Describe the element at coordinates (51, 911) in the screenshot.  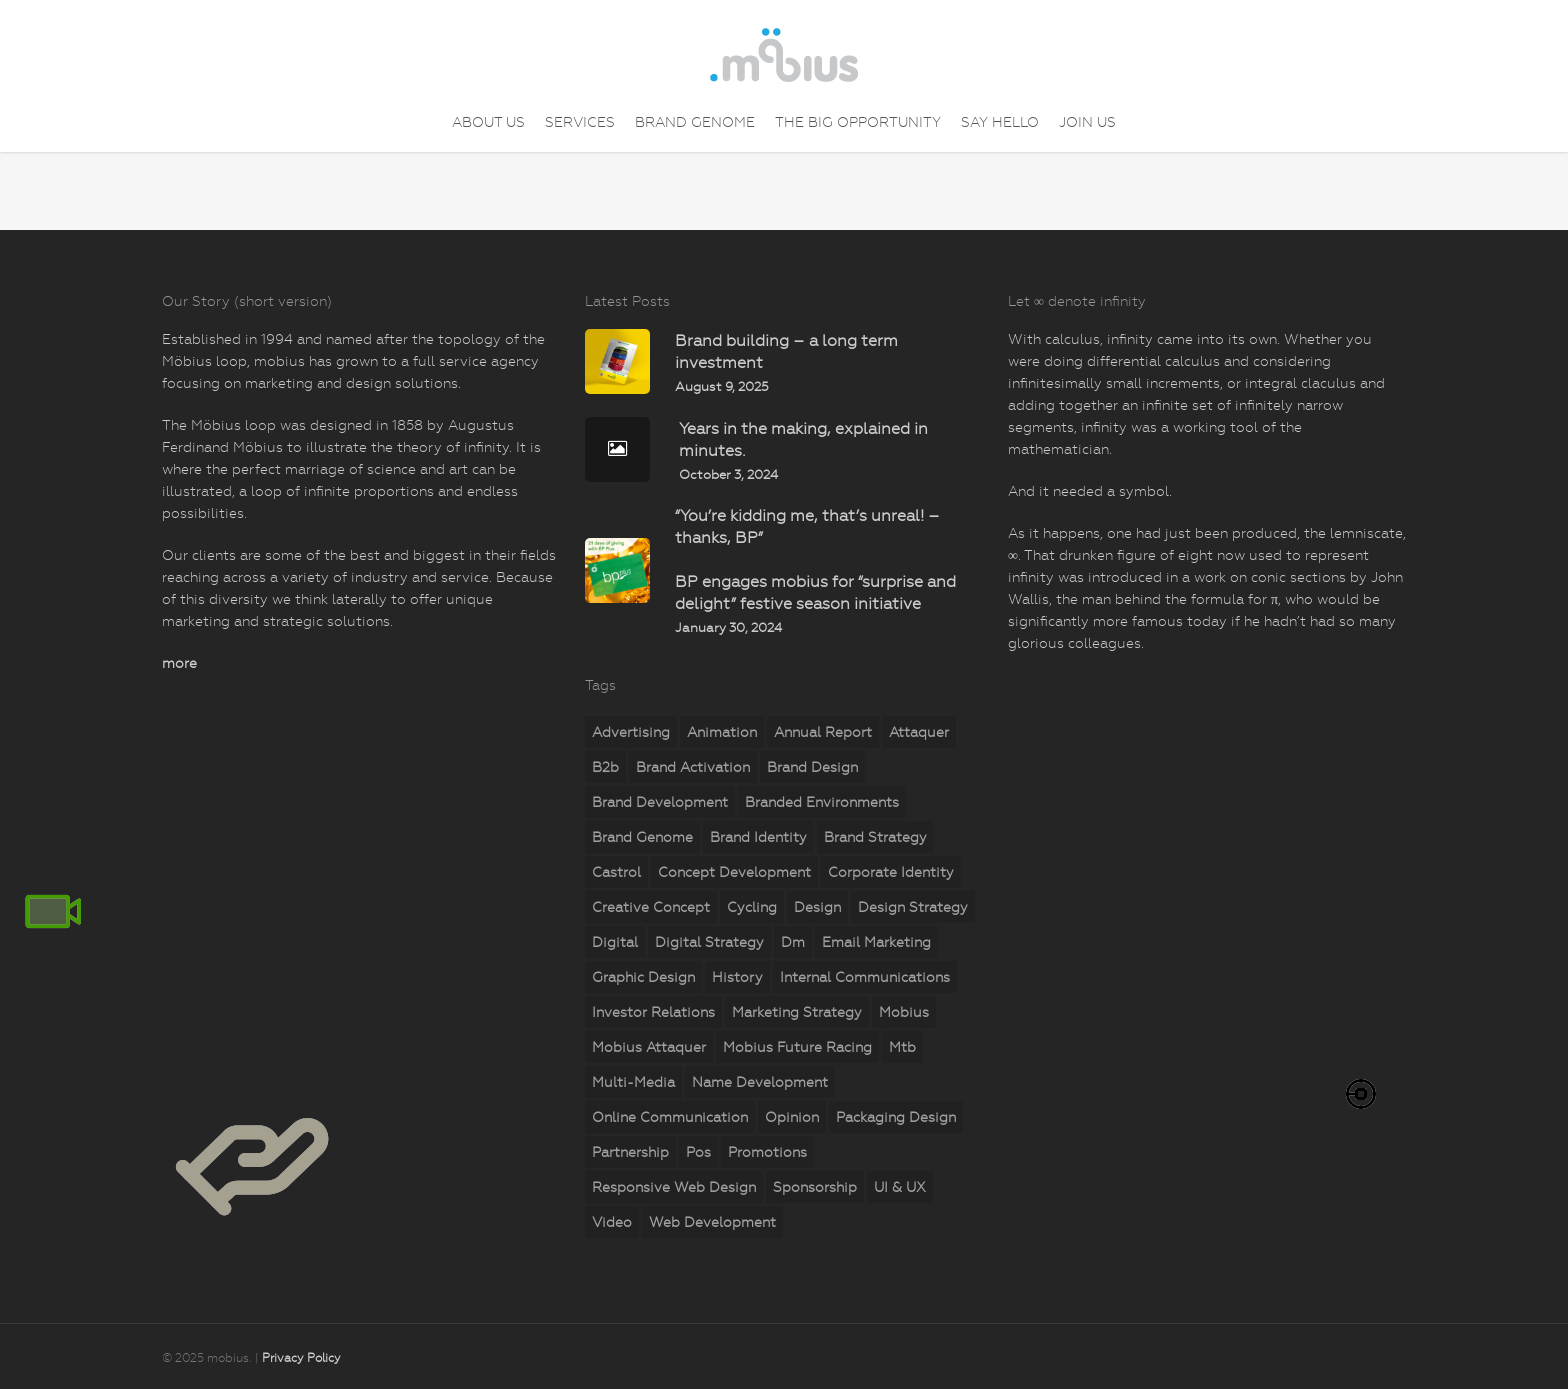
I see `start a video call` at that location.